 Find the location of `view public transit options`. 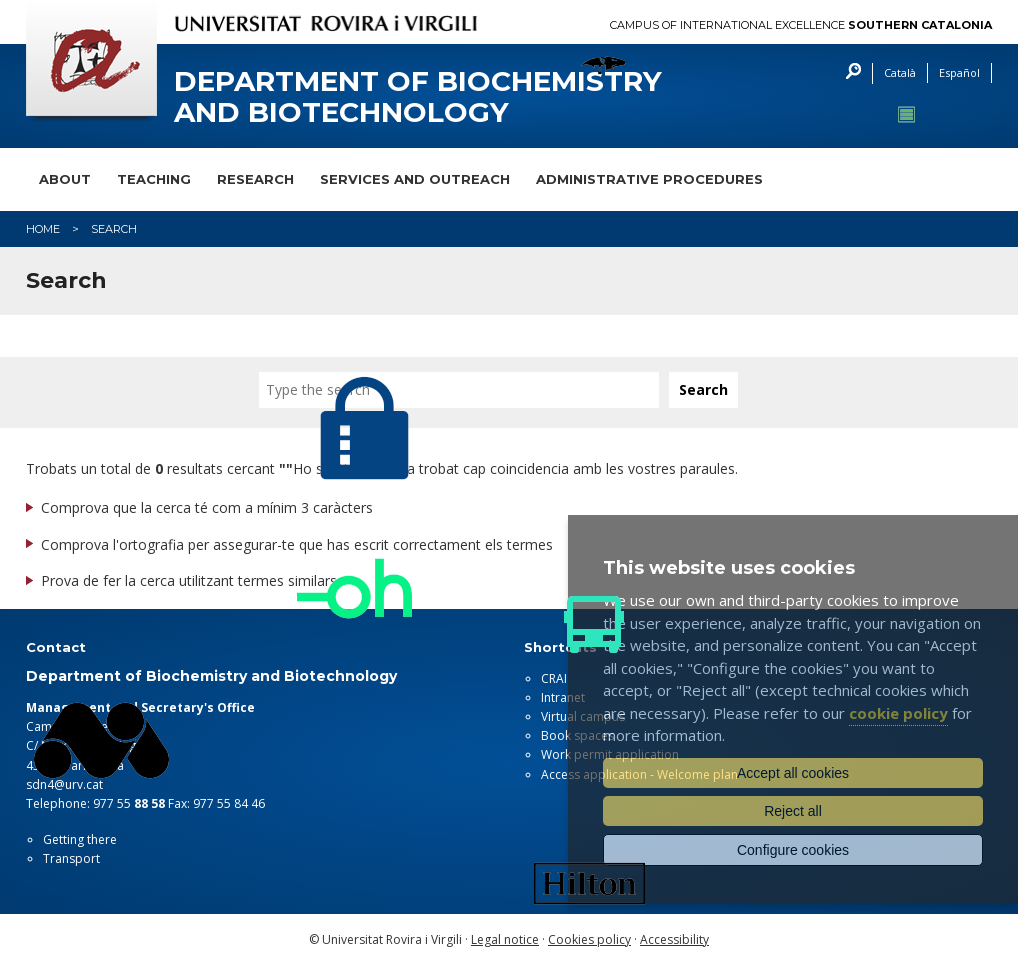

view public transit options is located at coordinates (594, 623).